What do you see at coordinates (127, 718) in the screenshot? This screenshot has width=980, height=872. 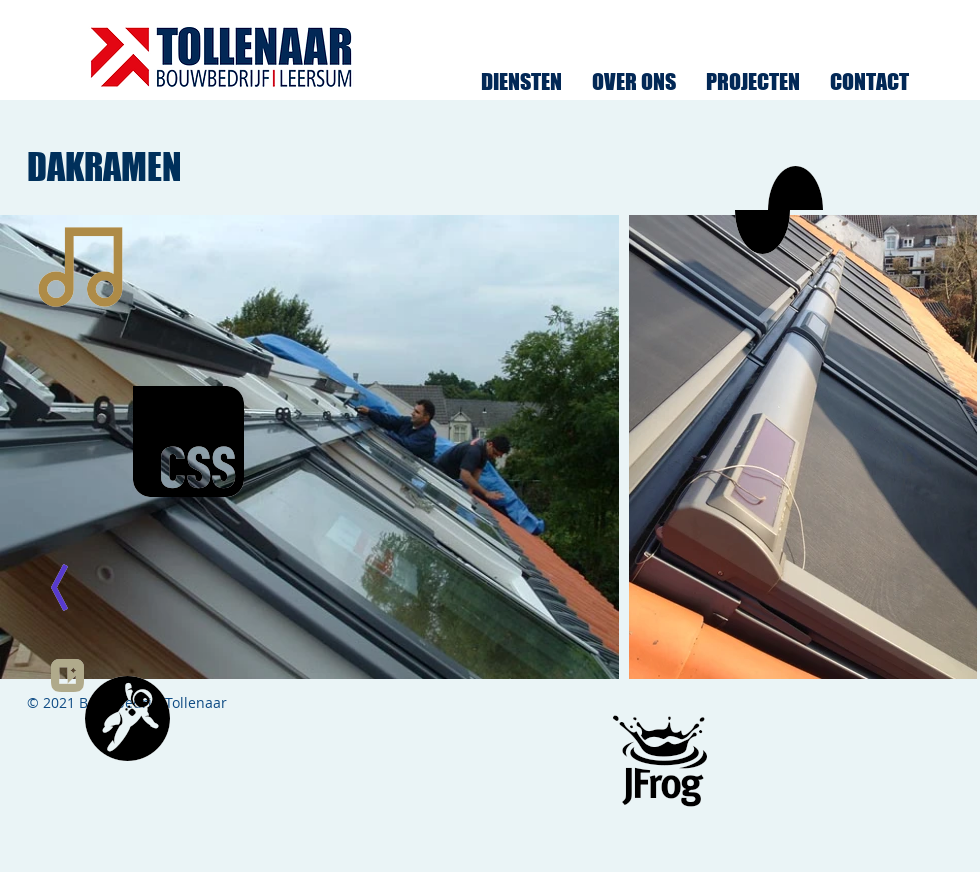 I see `open the Grav CMS website or application` at bounding box center [127, 718].